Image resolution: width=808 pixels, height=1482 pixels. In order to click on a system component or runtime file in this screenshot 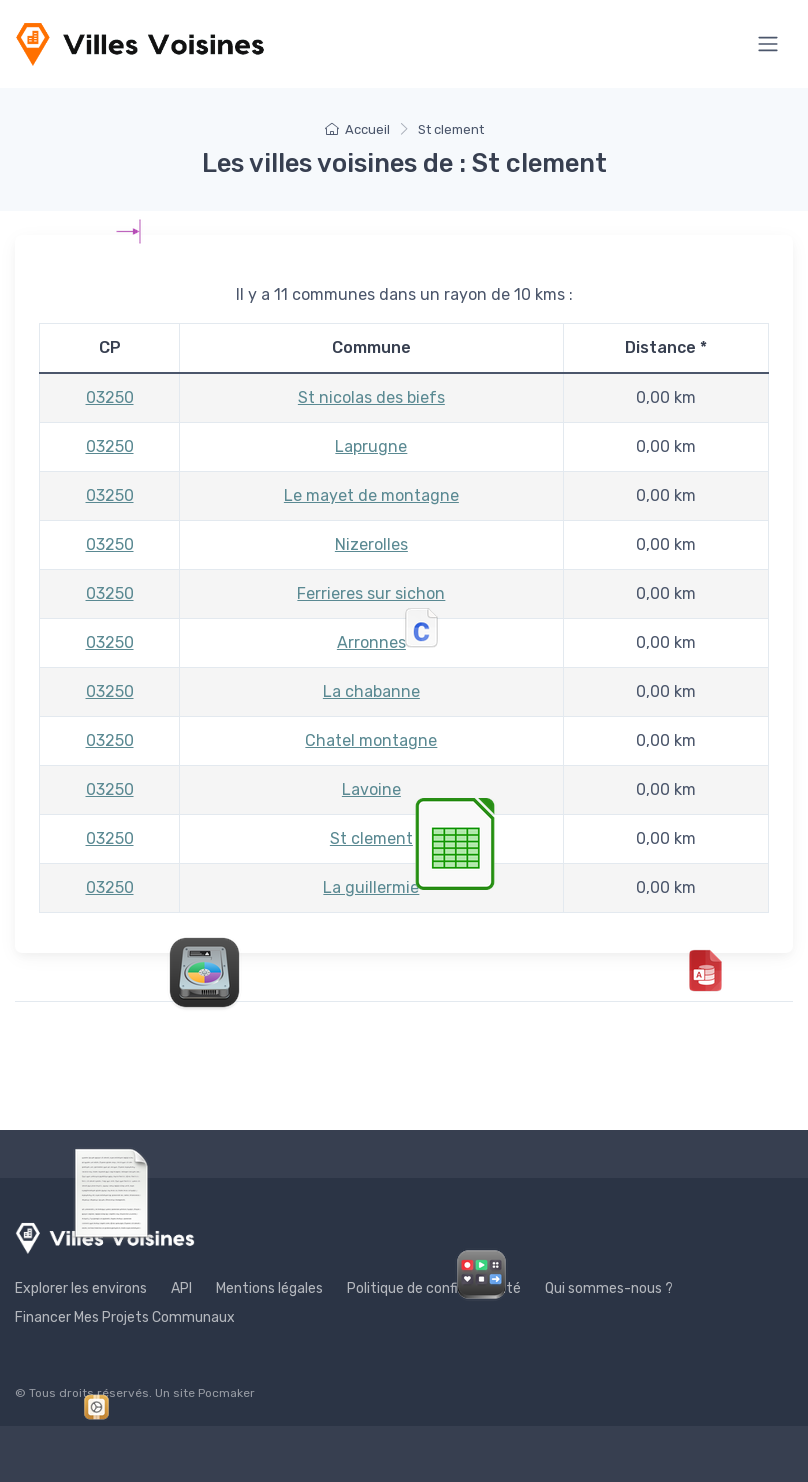, I will do `click(96, 1407)`.